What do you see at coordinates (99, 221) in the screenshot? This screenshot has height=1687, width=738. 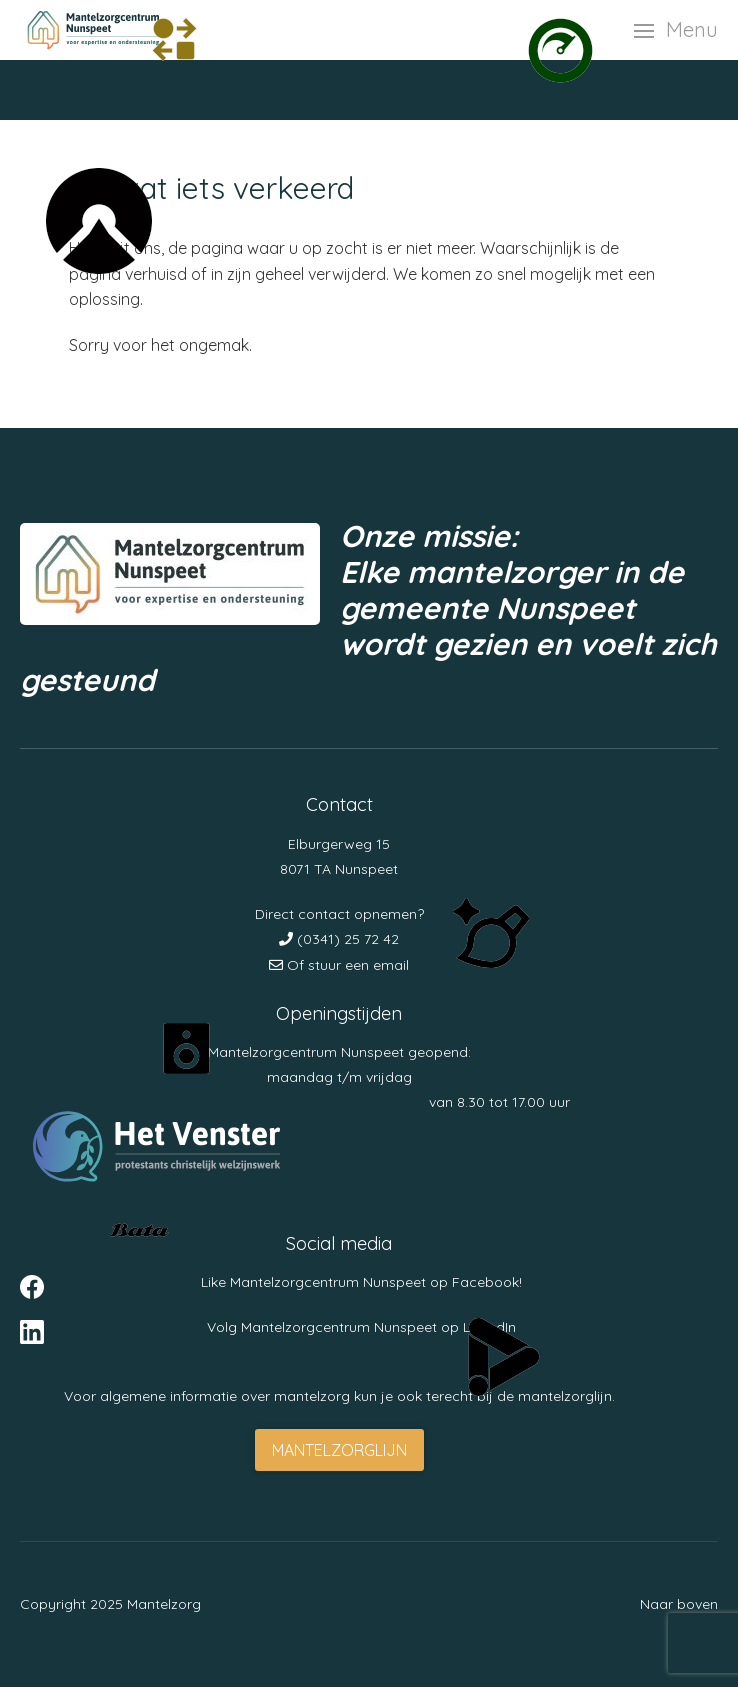 I see `open the komoot app` at bounding box center [99, 221].